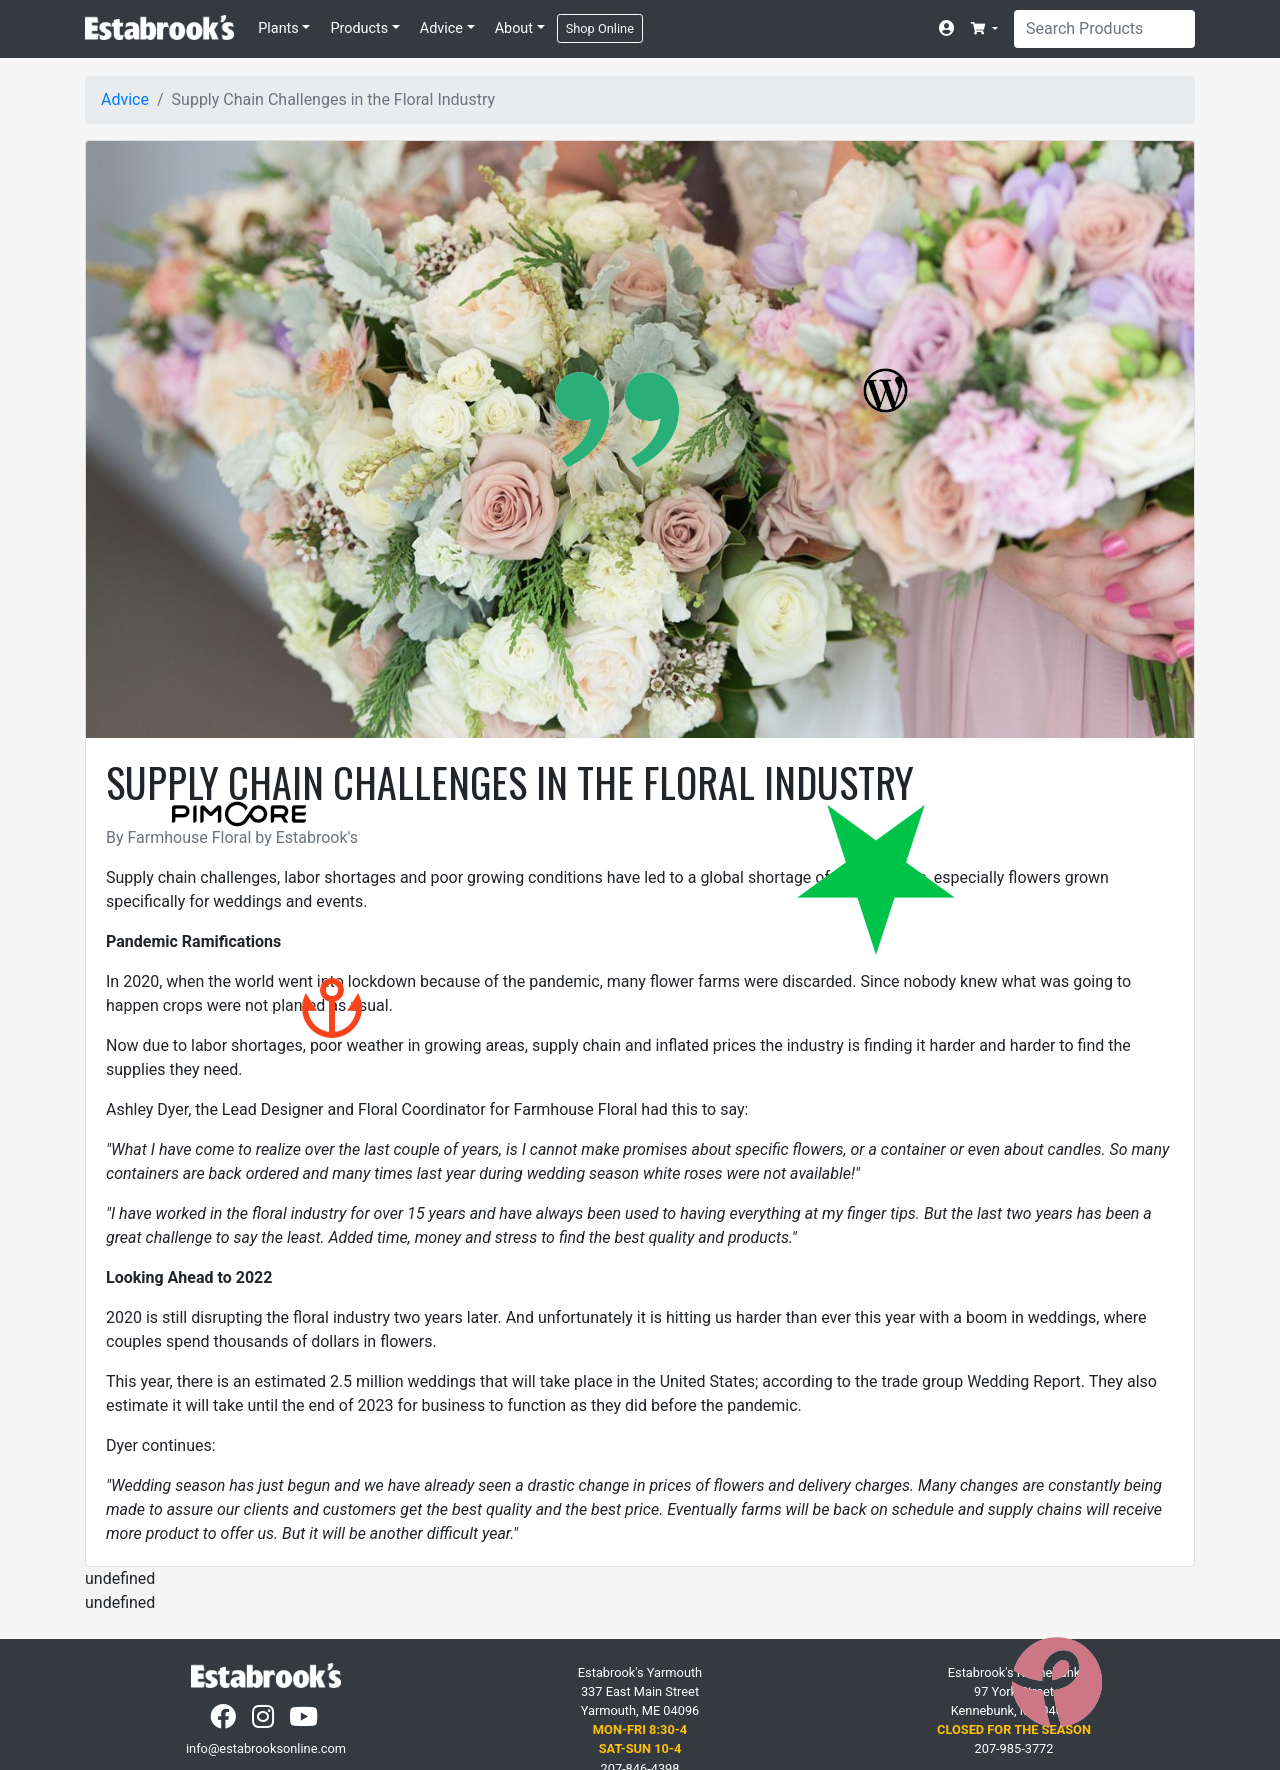 This screenshot has width=1280, height=1770. What do you see at coordinates (239, 814) in the screenshot?
I see `pimcore platform logo` at bounding box center [239, 814].